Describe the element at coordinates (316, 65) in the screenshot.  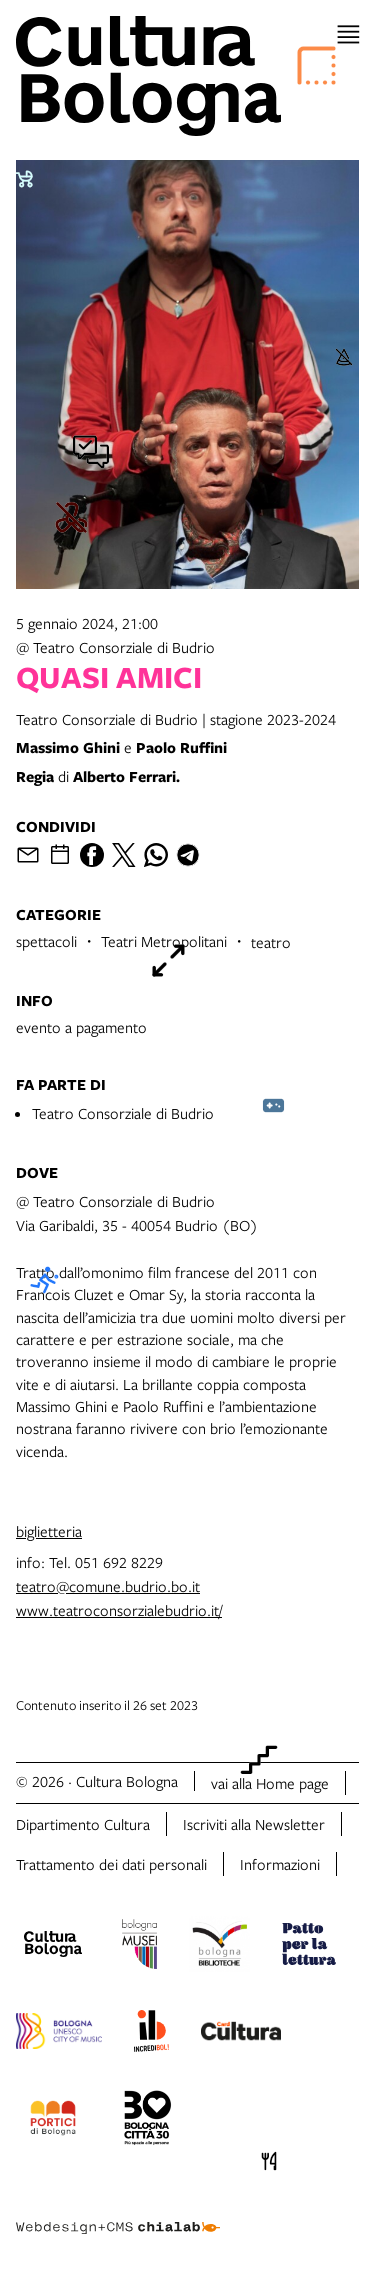
I see `change border style for selected element` at that location.